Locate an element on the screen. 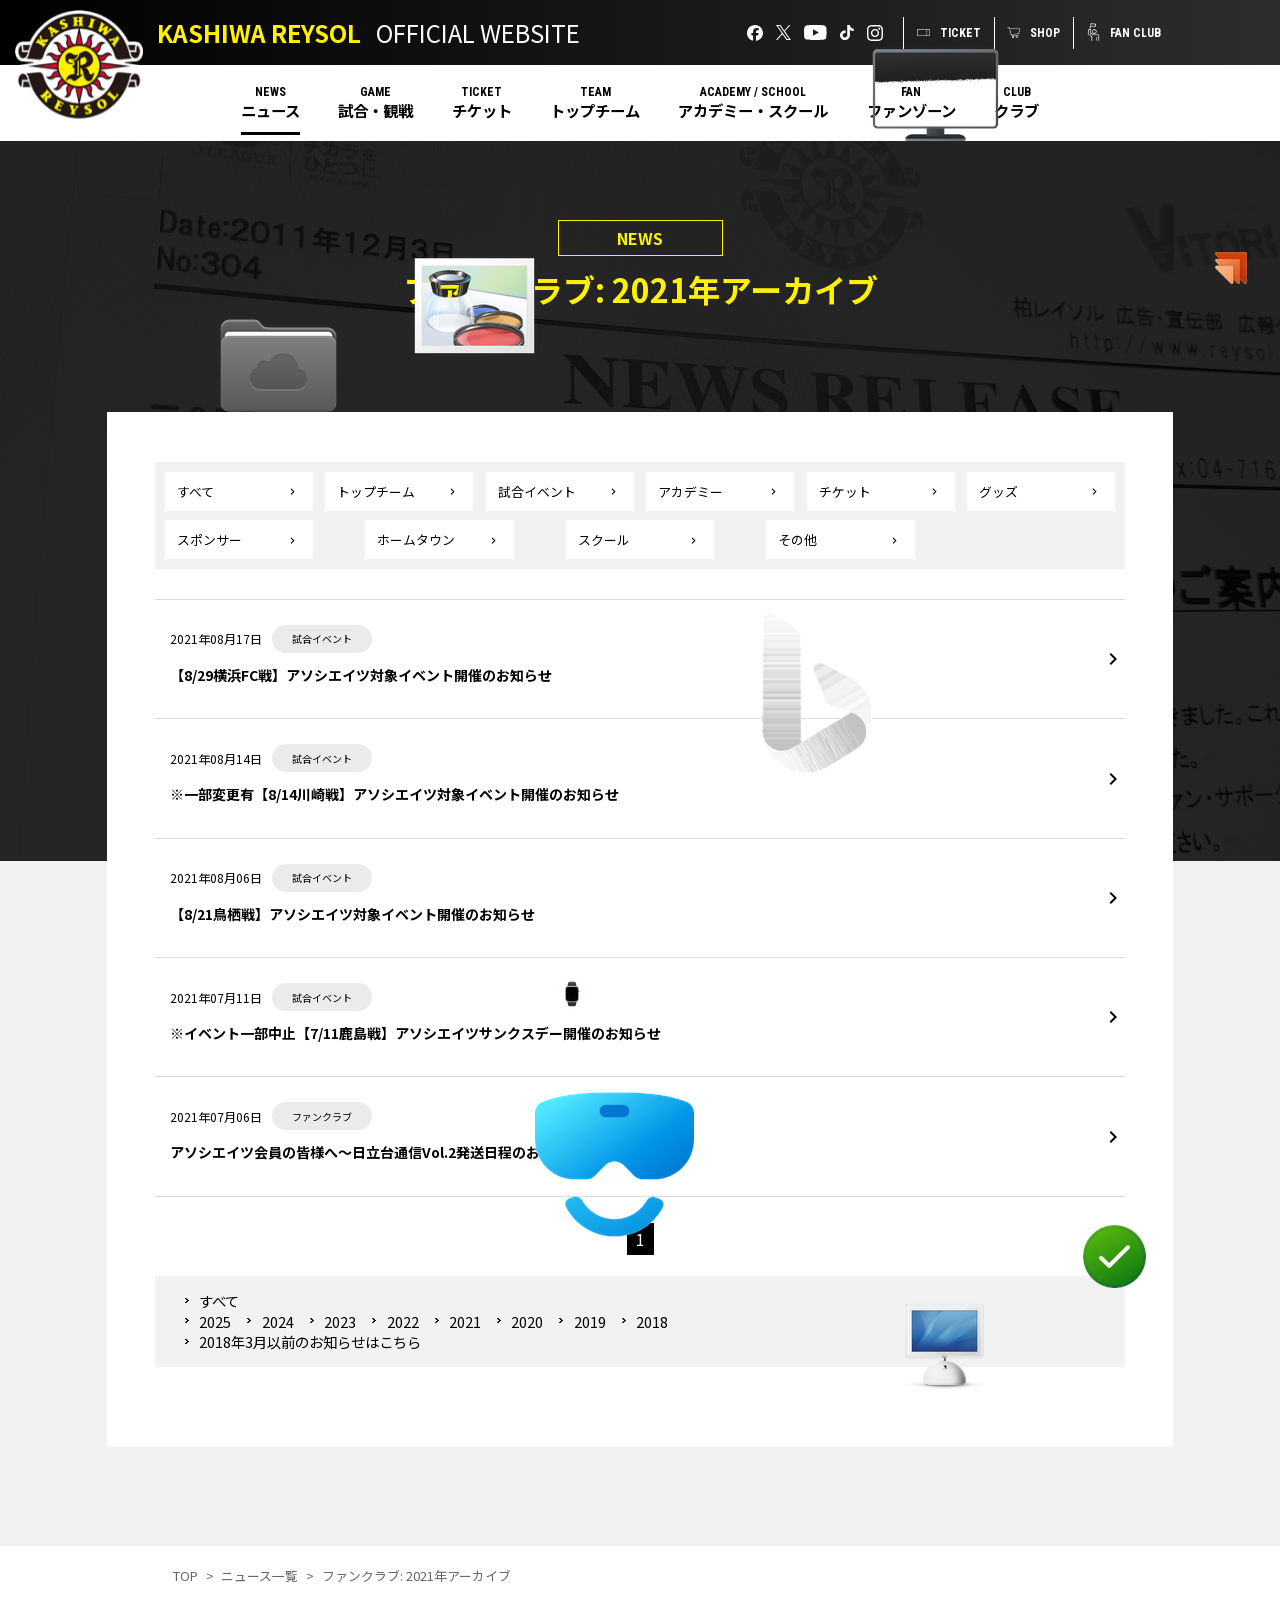 The height and width of the screenshot is (1605, 1280). open mixed reality portal app is located at coordinates (614, 1164).